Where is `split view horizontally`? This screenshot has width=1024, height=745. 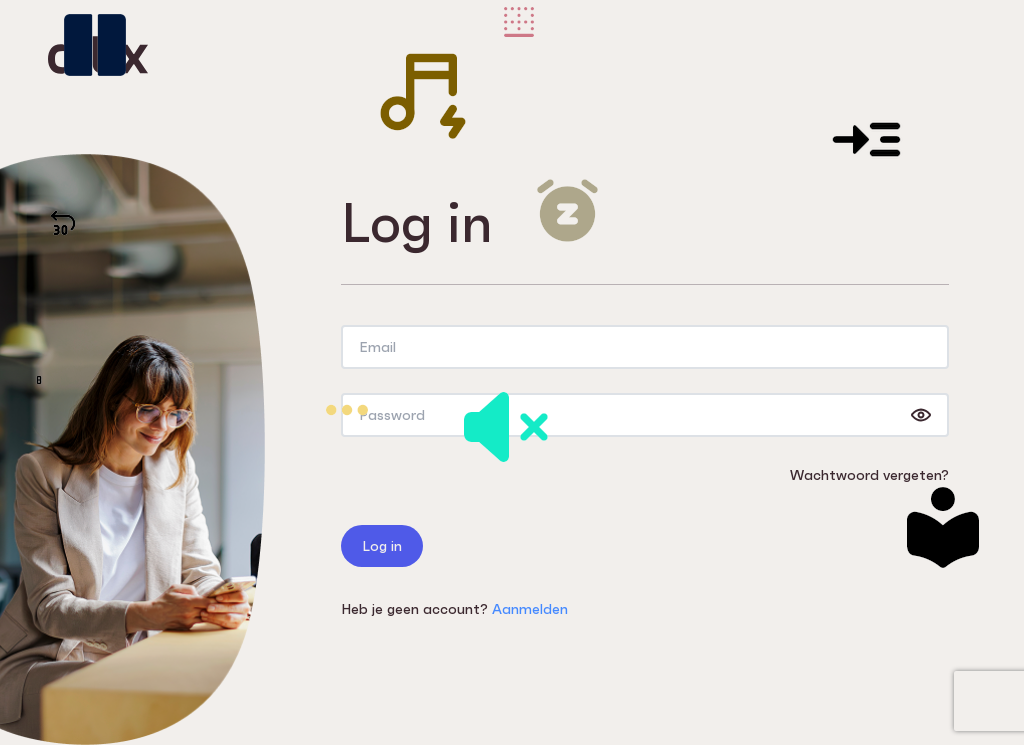 split view horizontally is located at coordinates (95, 45).